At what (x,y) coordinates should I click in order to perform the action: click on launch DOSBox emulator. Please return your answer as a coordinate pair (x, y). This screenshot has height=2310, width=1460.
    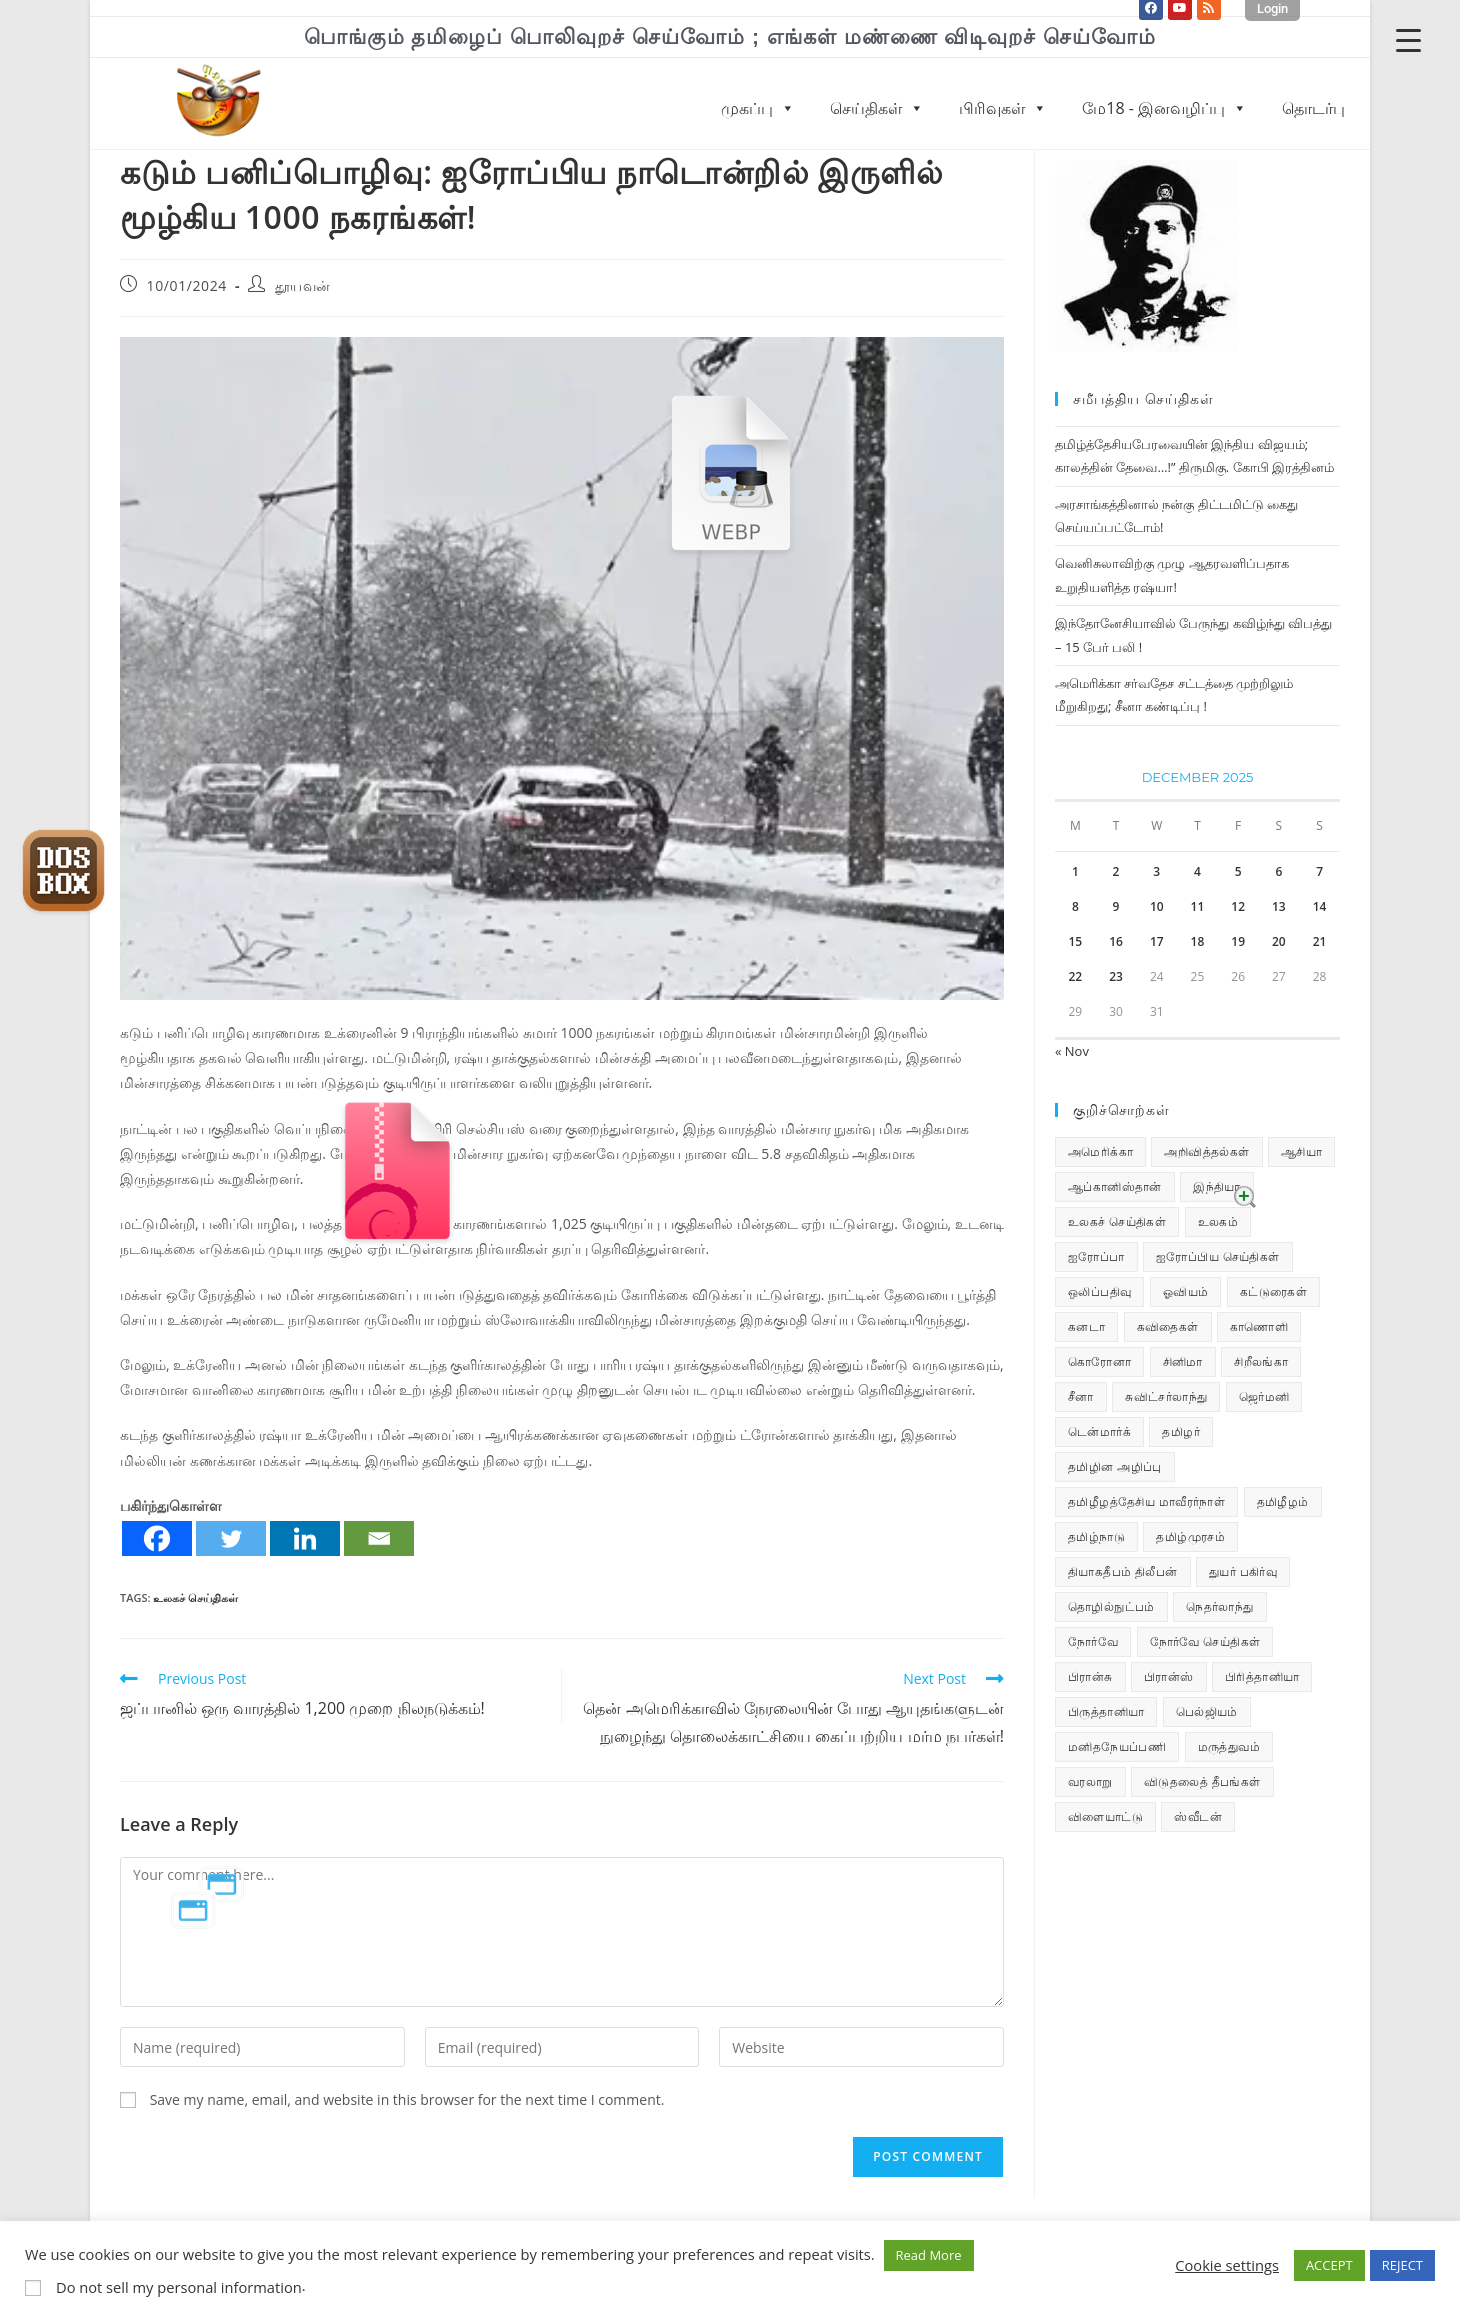
    Looking at the image, I should click on (63, 870).